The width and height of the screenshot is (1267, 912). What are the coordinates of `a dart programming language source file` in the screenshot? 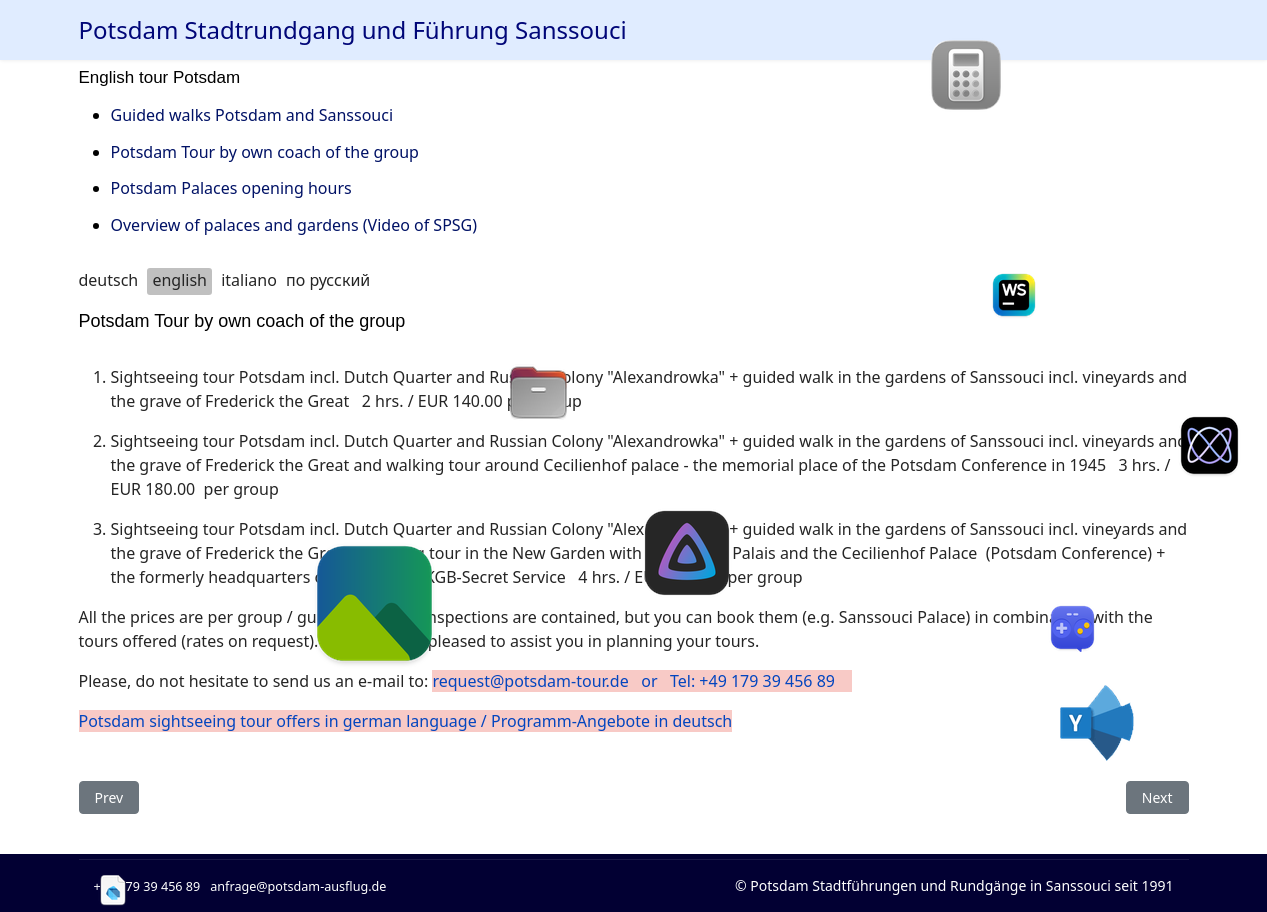 It's located at (113, 890).